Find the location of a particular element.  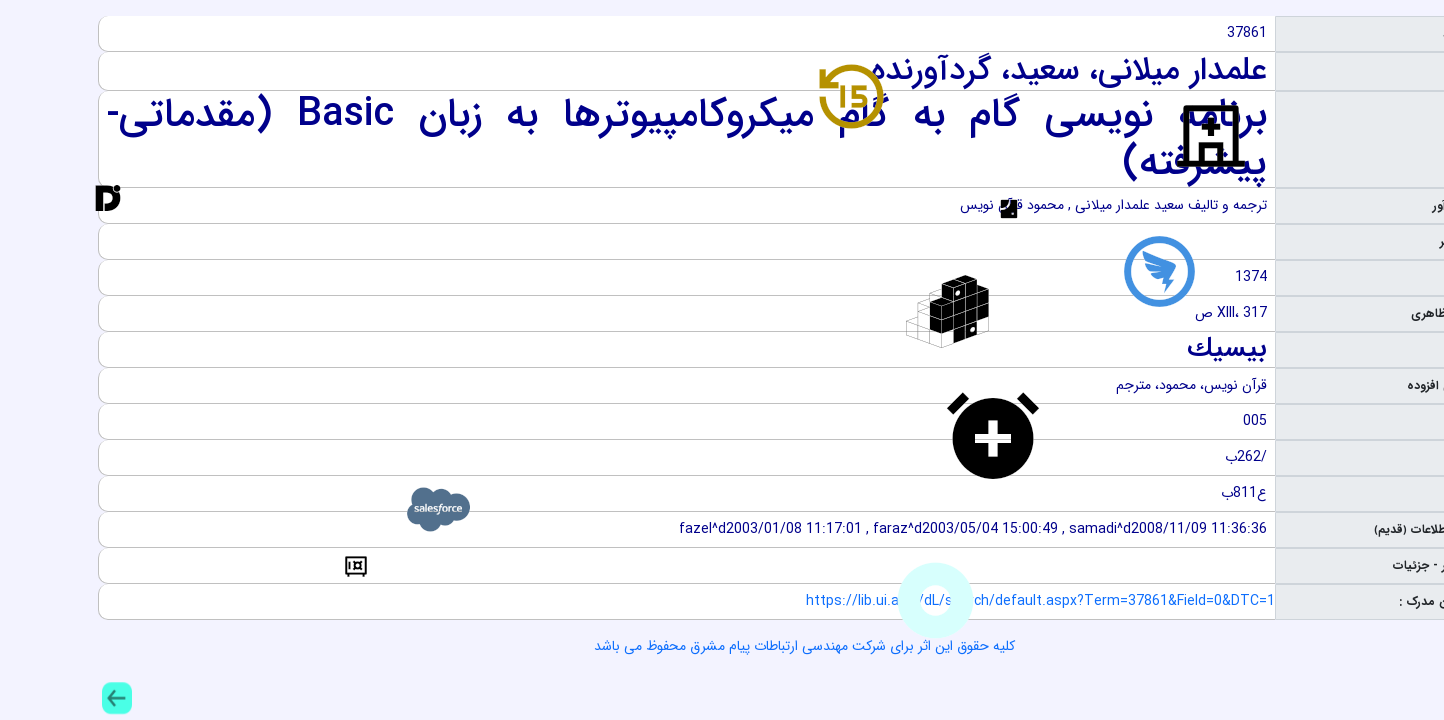

open salesforce CRM application is located at coordinates (438, 509).